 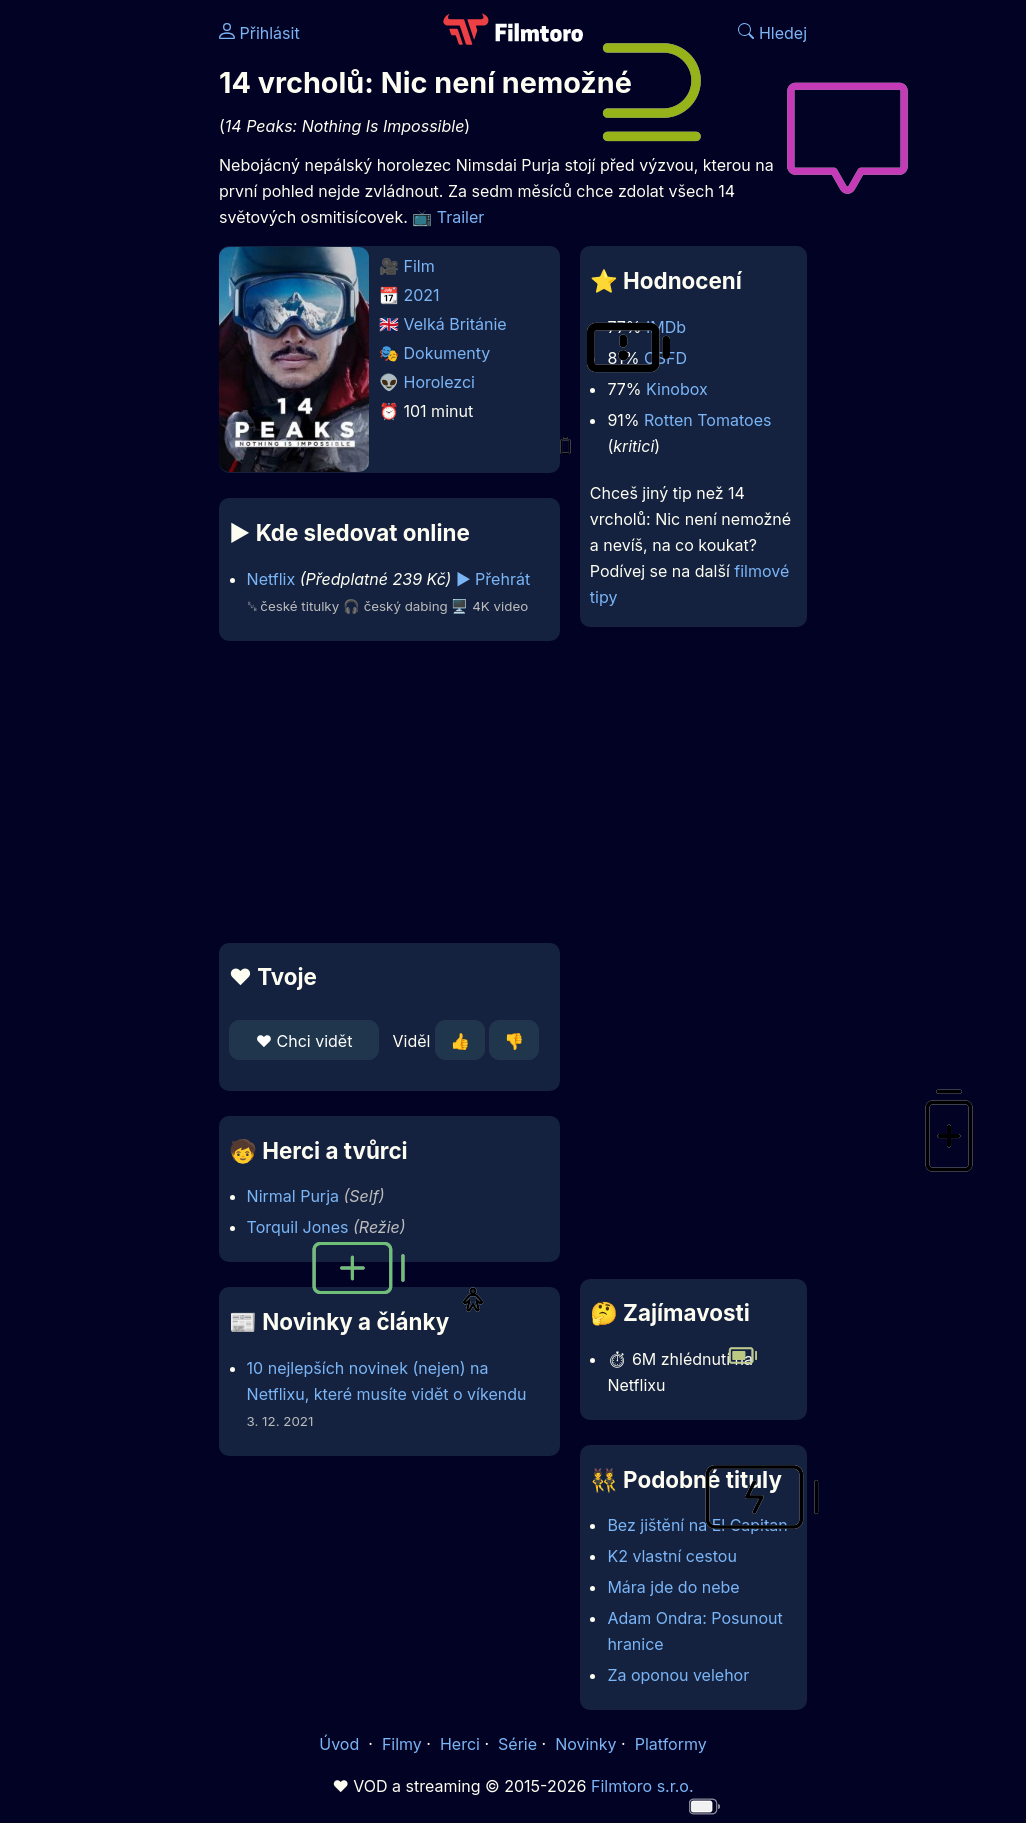 What do you see at coordinates (649, 94) in the screenshot?
I see `indicates a superset relationship in mathematical notation` at bounding box center [649, 94].